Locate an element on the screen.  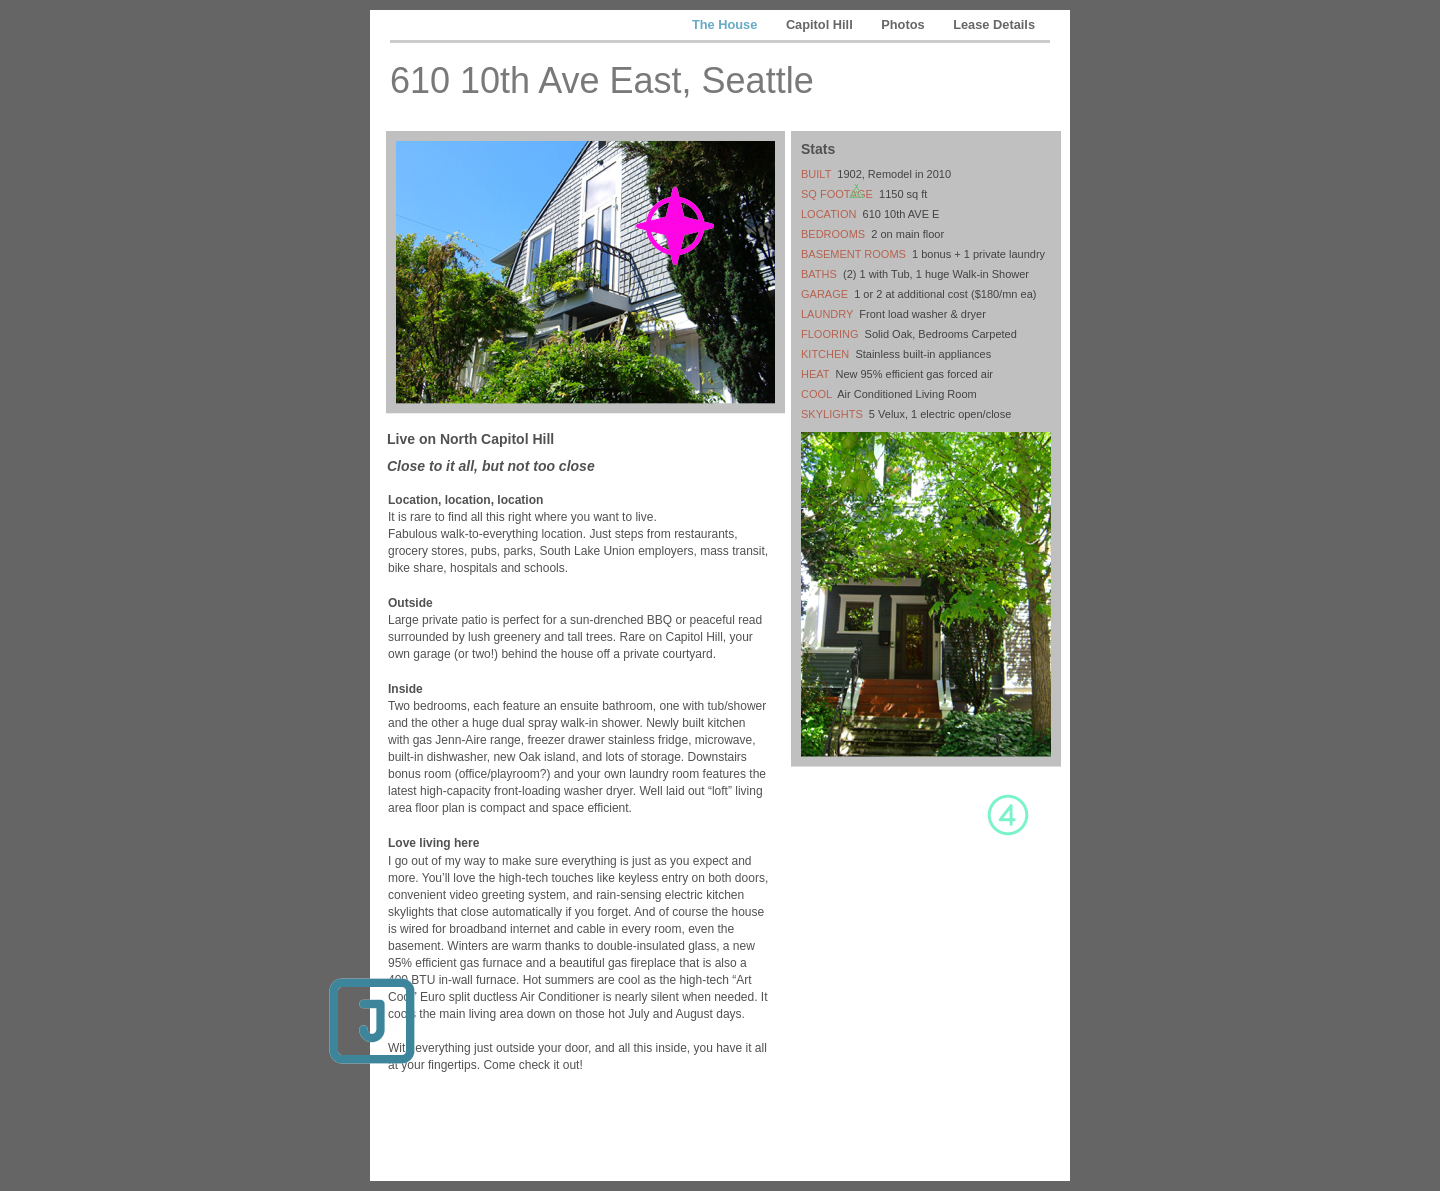
access navigation or compass features is located at coordinates (675, 226).